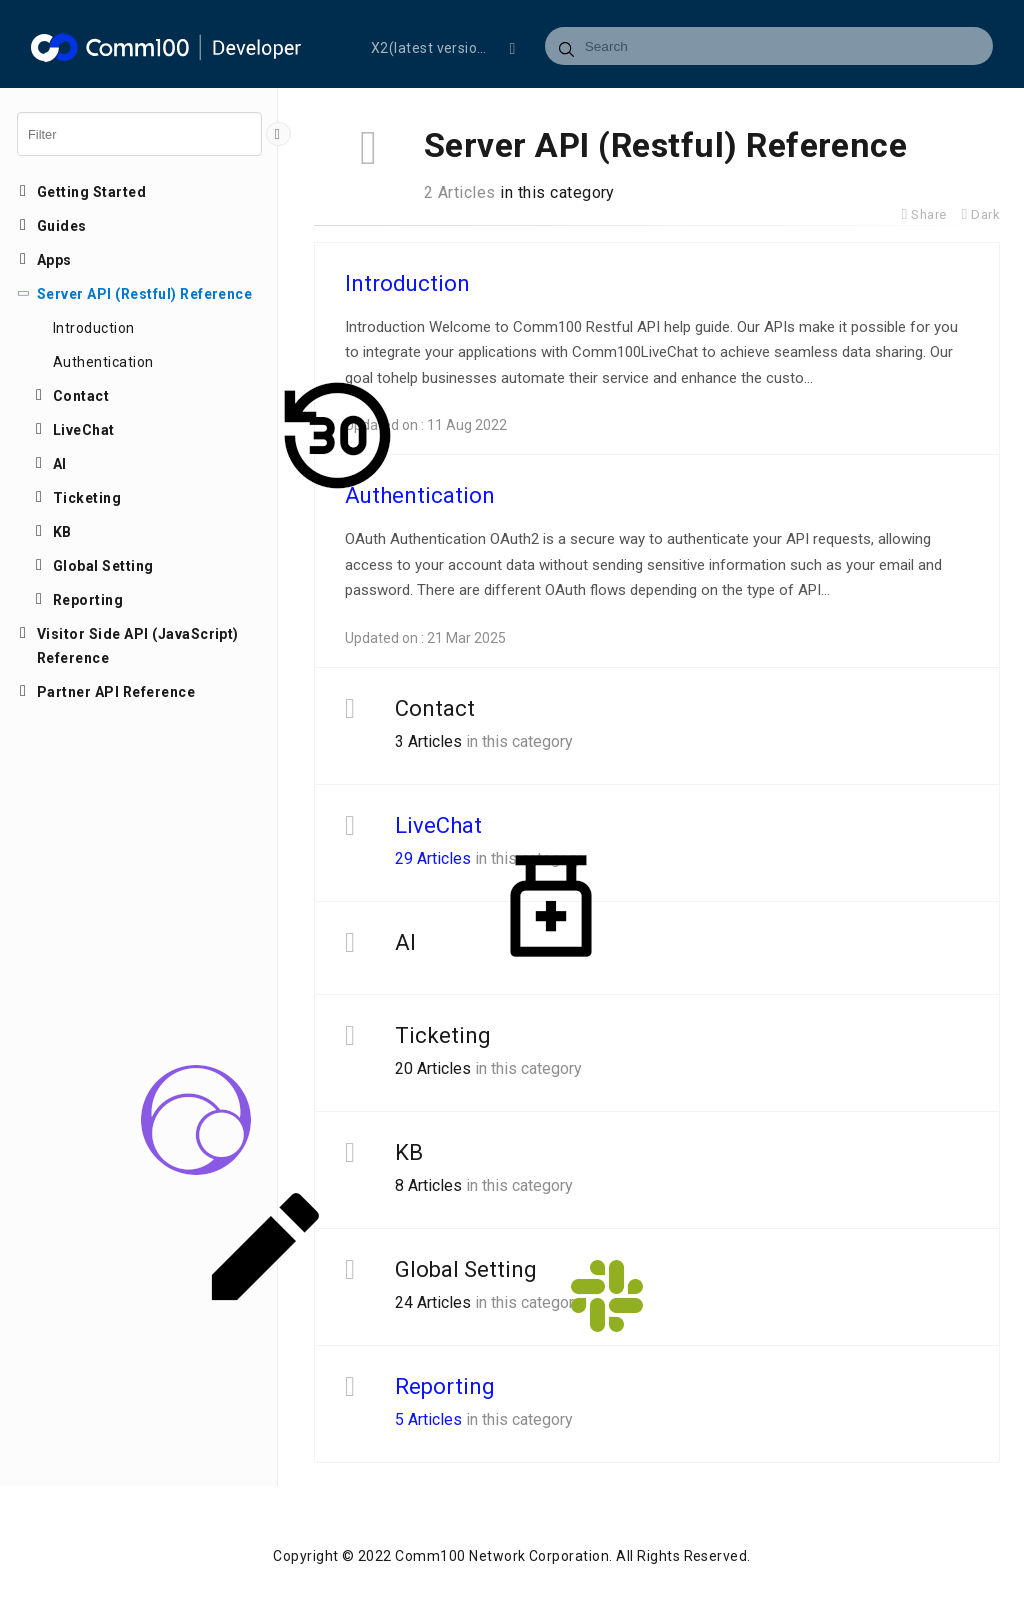  What do you see at coordinates (337, 435) in the screenshot?
I see `rewind 30 seconds` at bounding box center [337, 435].